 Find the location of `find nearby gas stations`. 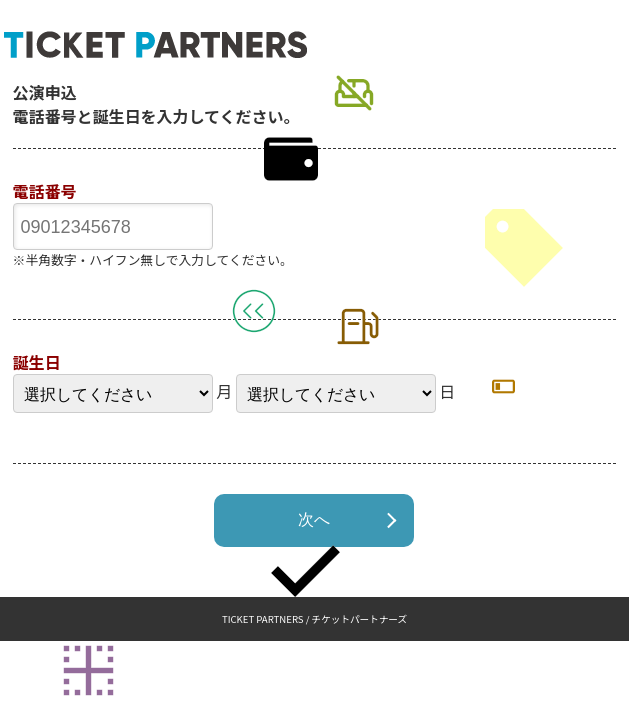

find nearby gas stations is located at coordinates (356, 326).